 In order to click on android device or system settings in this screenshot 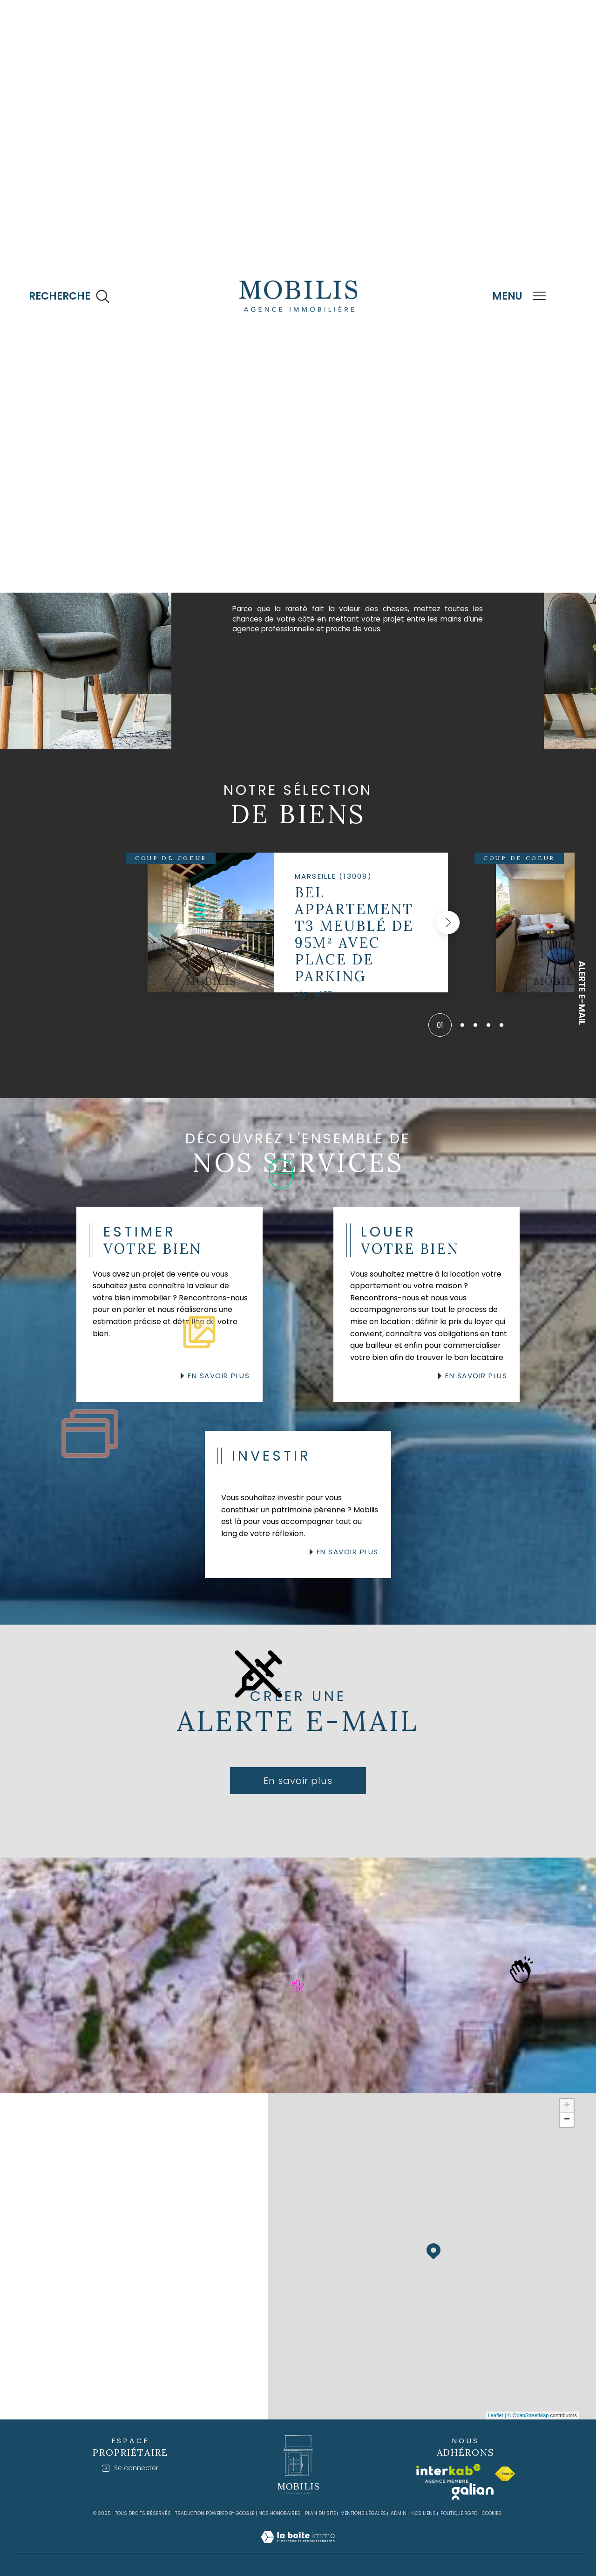, I will do `click(281, 1173)`.